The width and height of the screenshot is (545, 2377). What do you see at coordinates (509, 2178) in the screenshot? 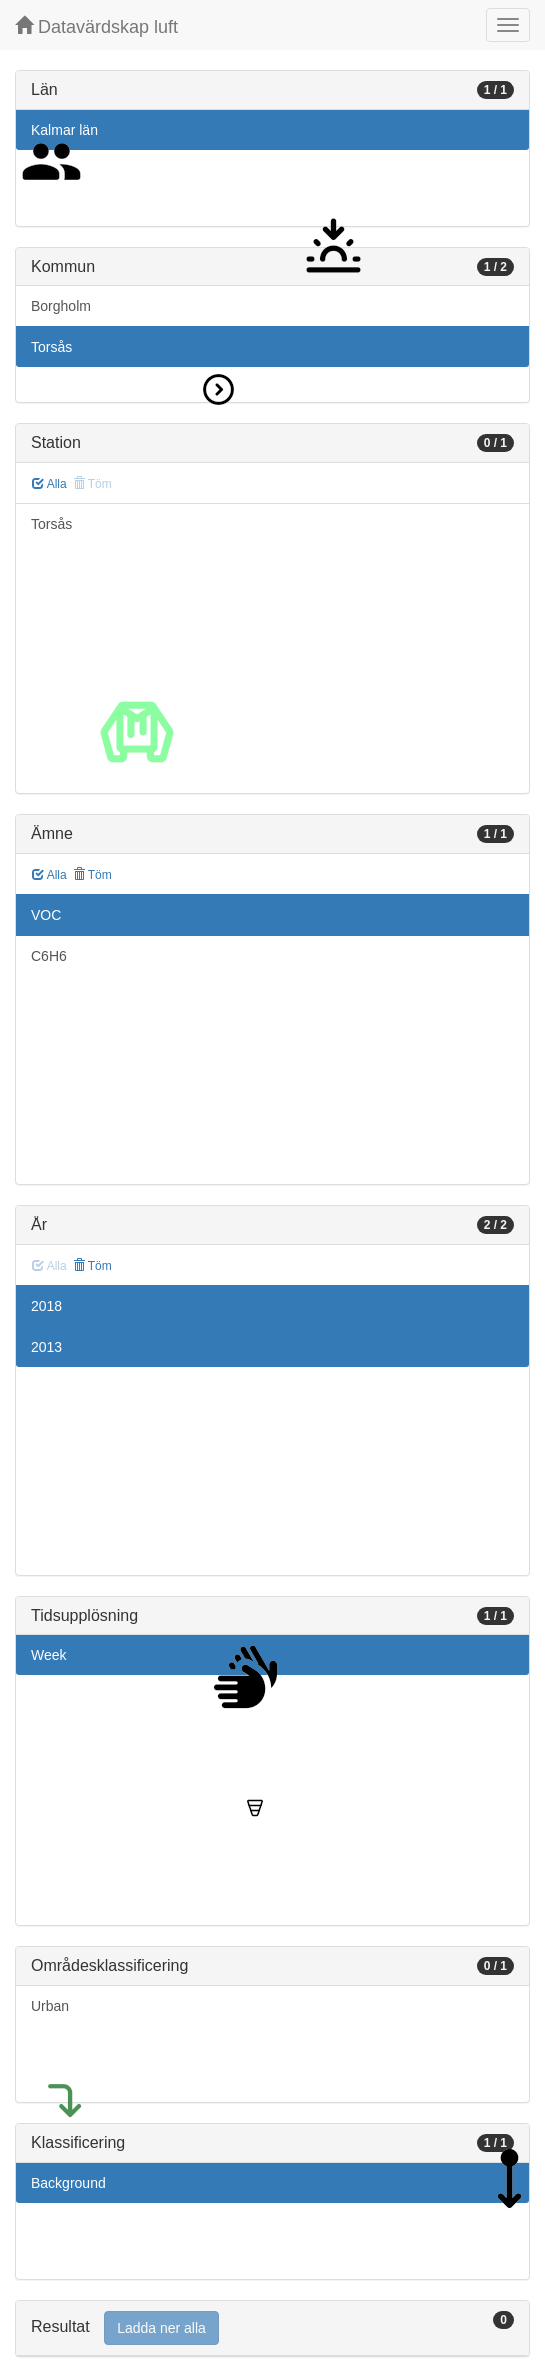
I see `scroll down or view more content` at bounding box center [509, 2178].